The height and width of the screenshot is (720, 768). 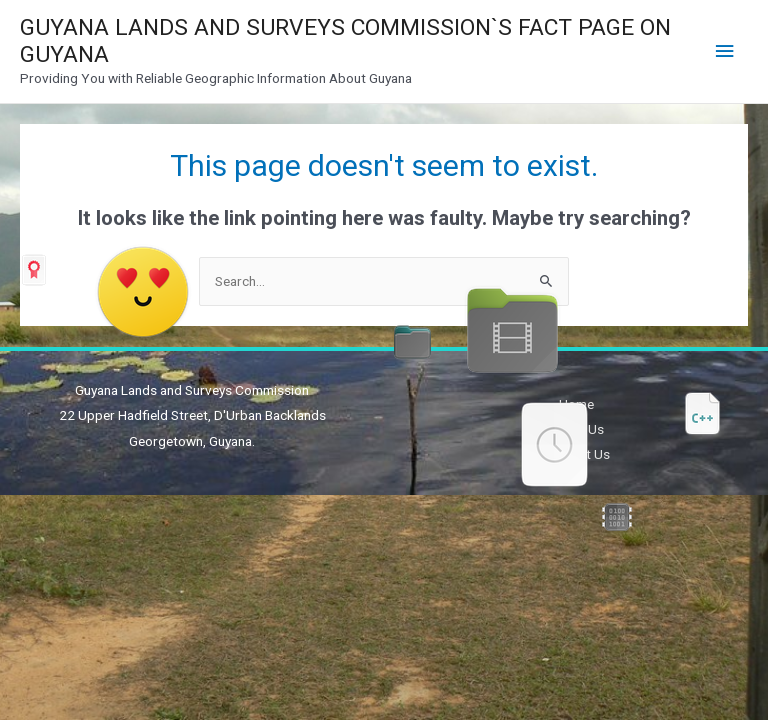 I want to click on firmware file type indicator, so click(x=617, y=517).